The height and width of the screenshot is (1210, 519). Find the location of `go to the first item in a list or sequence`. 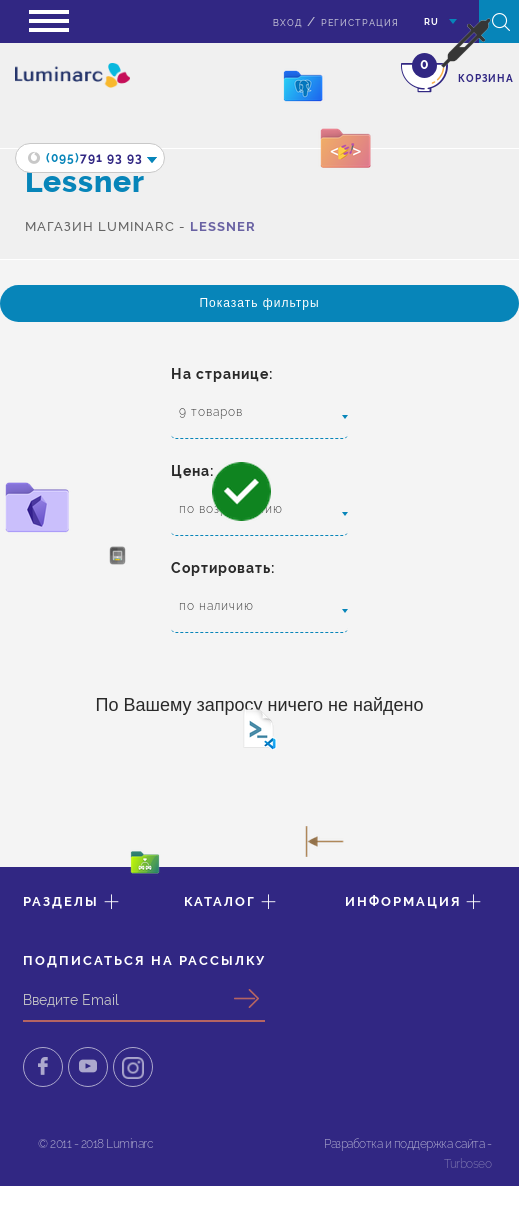

go to the first item in a list or sequence is located at coordinates (324, 841).